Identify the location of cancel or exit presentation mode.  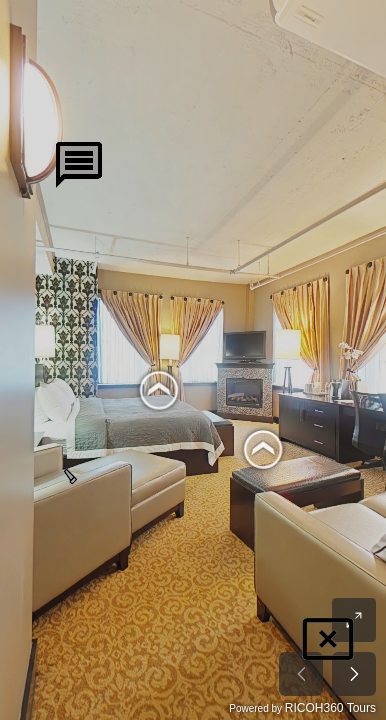
(328, 639).